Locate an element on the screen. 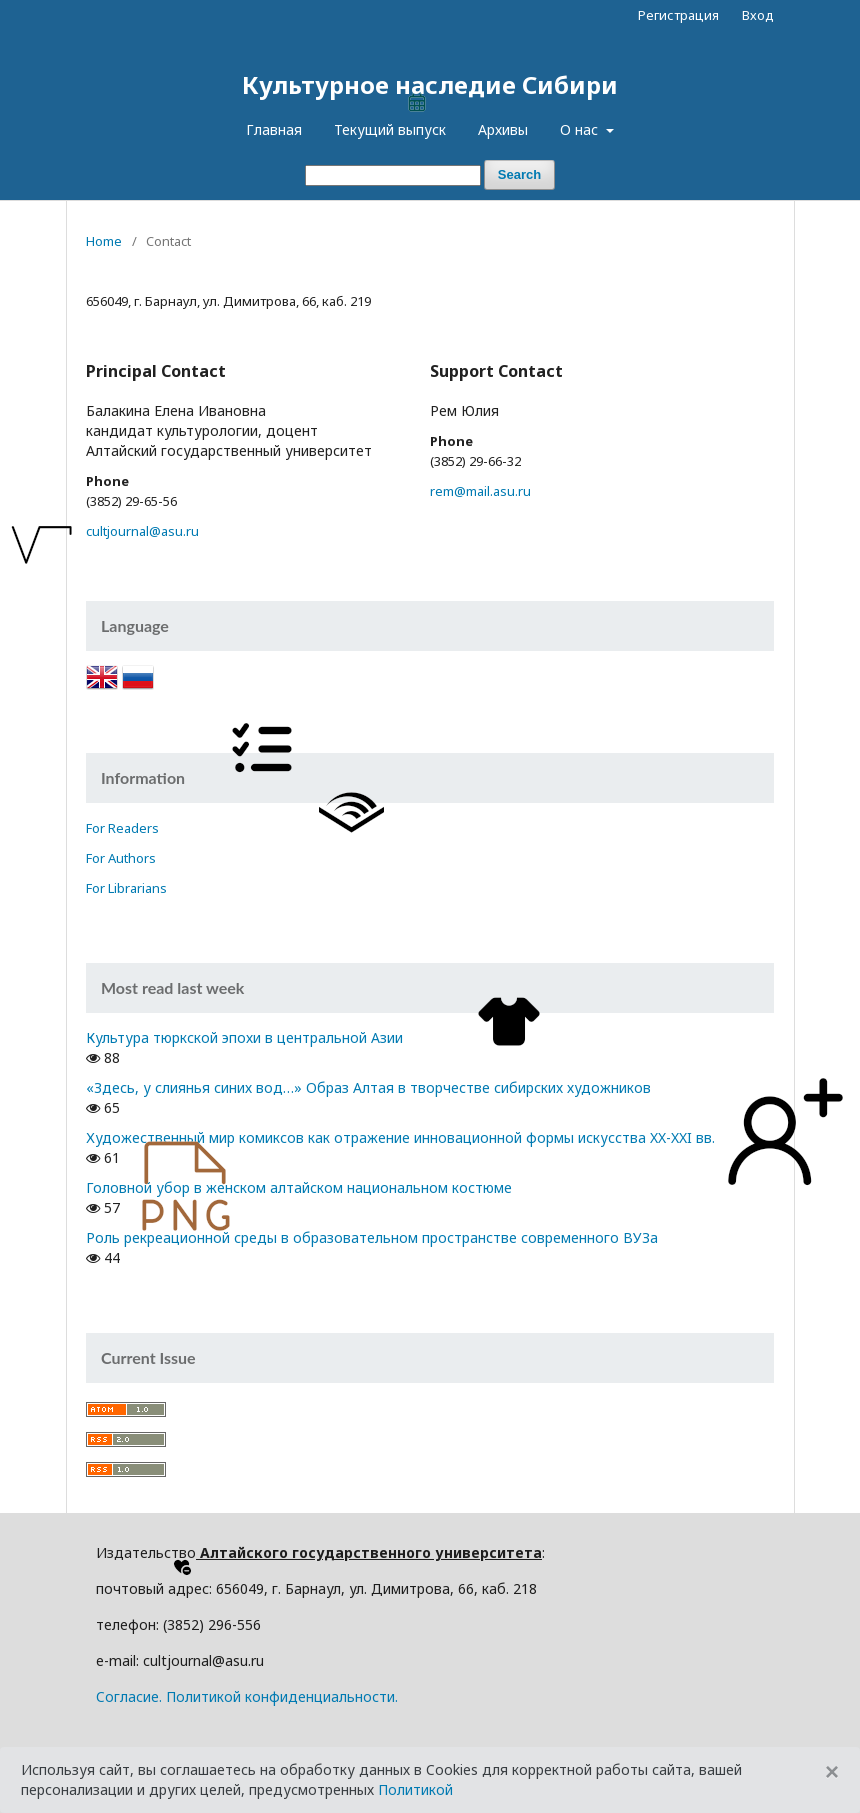 This screenshot has height=1813, width=860. insert a square root symbol is located at coordinates (39, 540).